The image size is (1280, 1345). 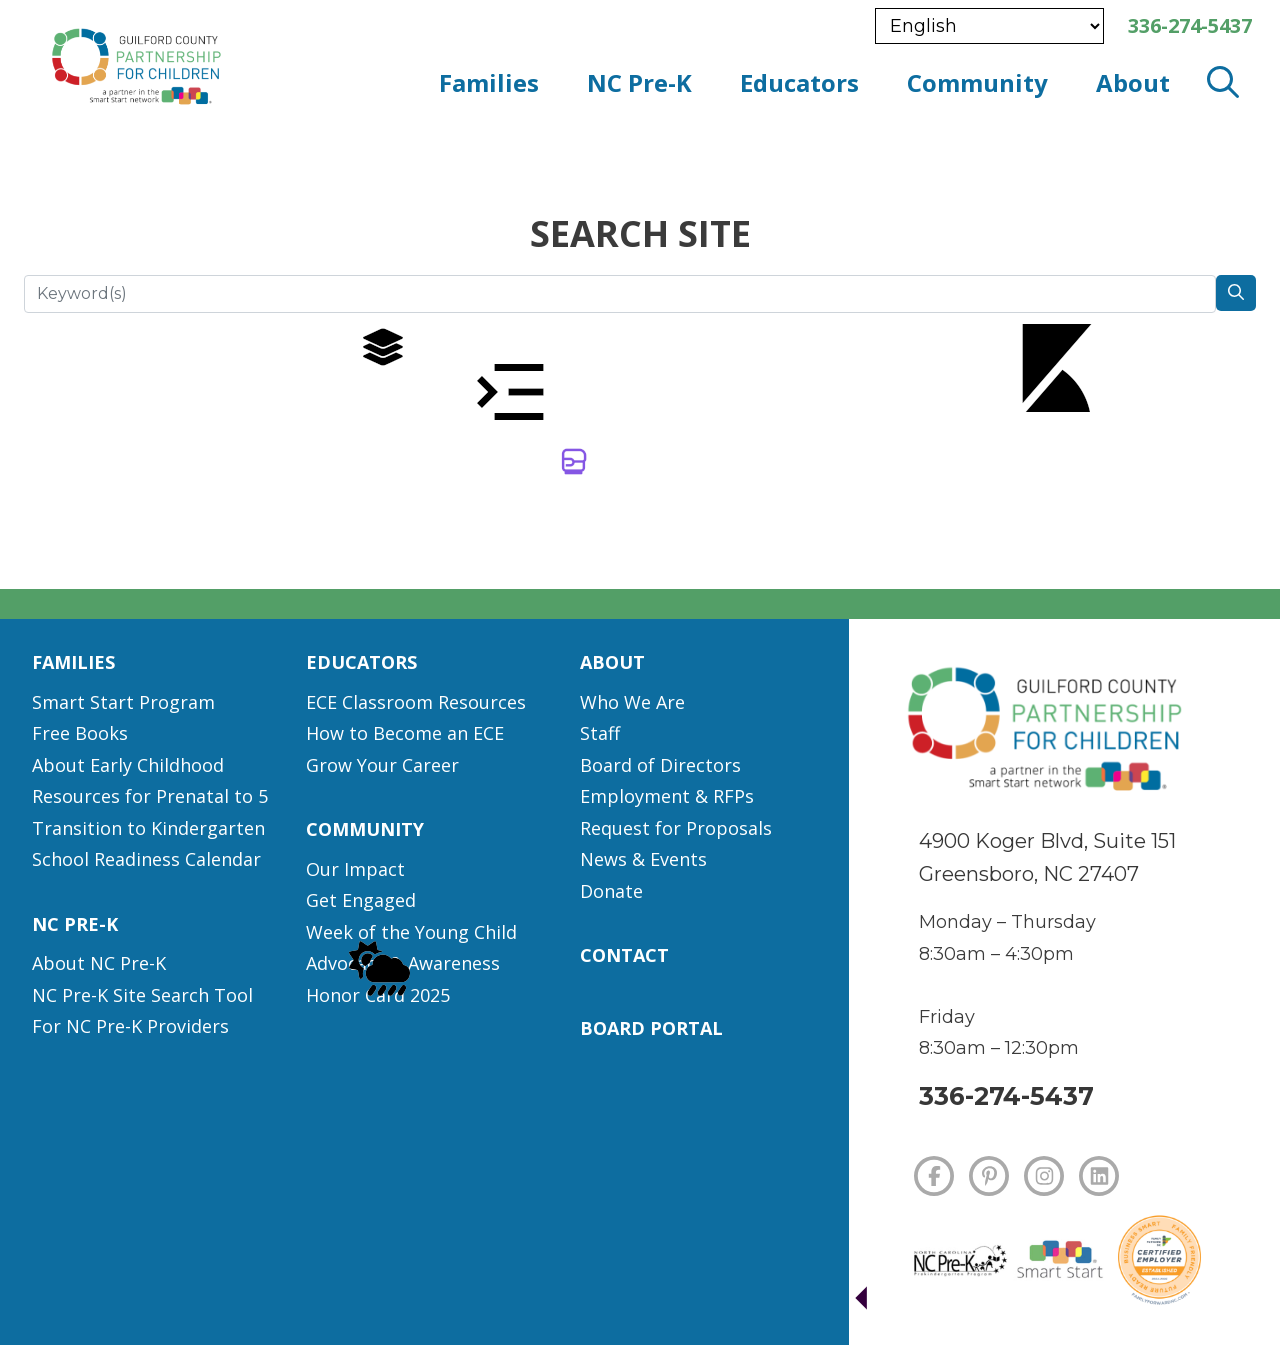 What do you see at coordinates (512, 392) in the screenshot?
I see `collapse the side menu or navigation panel` at bounding box center [512, 392].